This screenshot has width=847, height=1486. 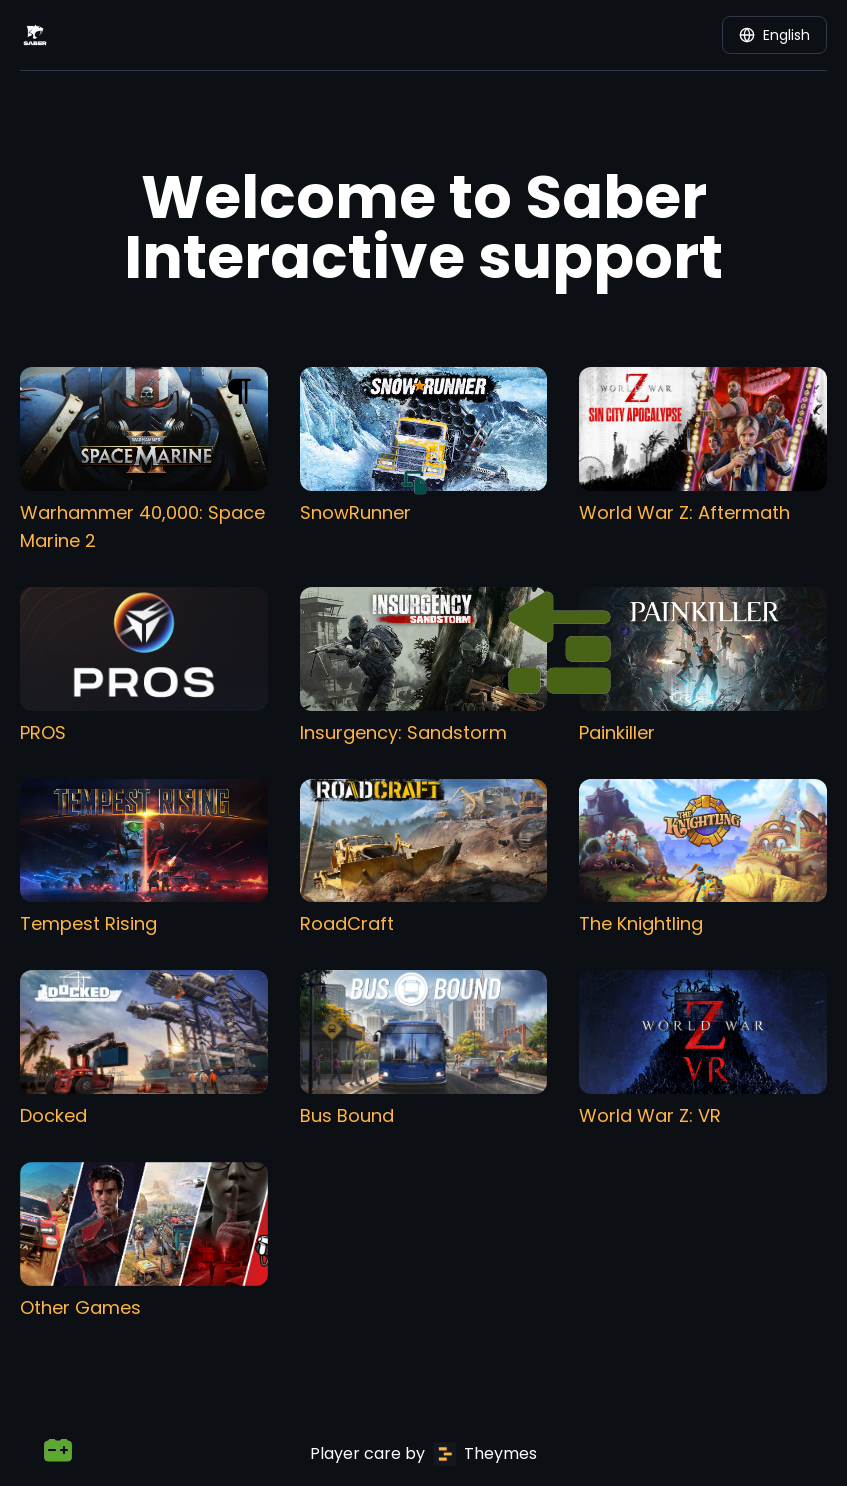 What do you see at coordinates (559, 642) in the screenshot?
I see `access construction or building tools` at bounding box center [559, 642].